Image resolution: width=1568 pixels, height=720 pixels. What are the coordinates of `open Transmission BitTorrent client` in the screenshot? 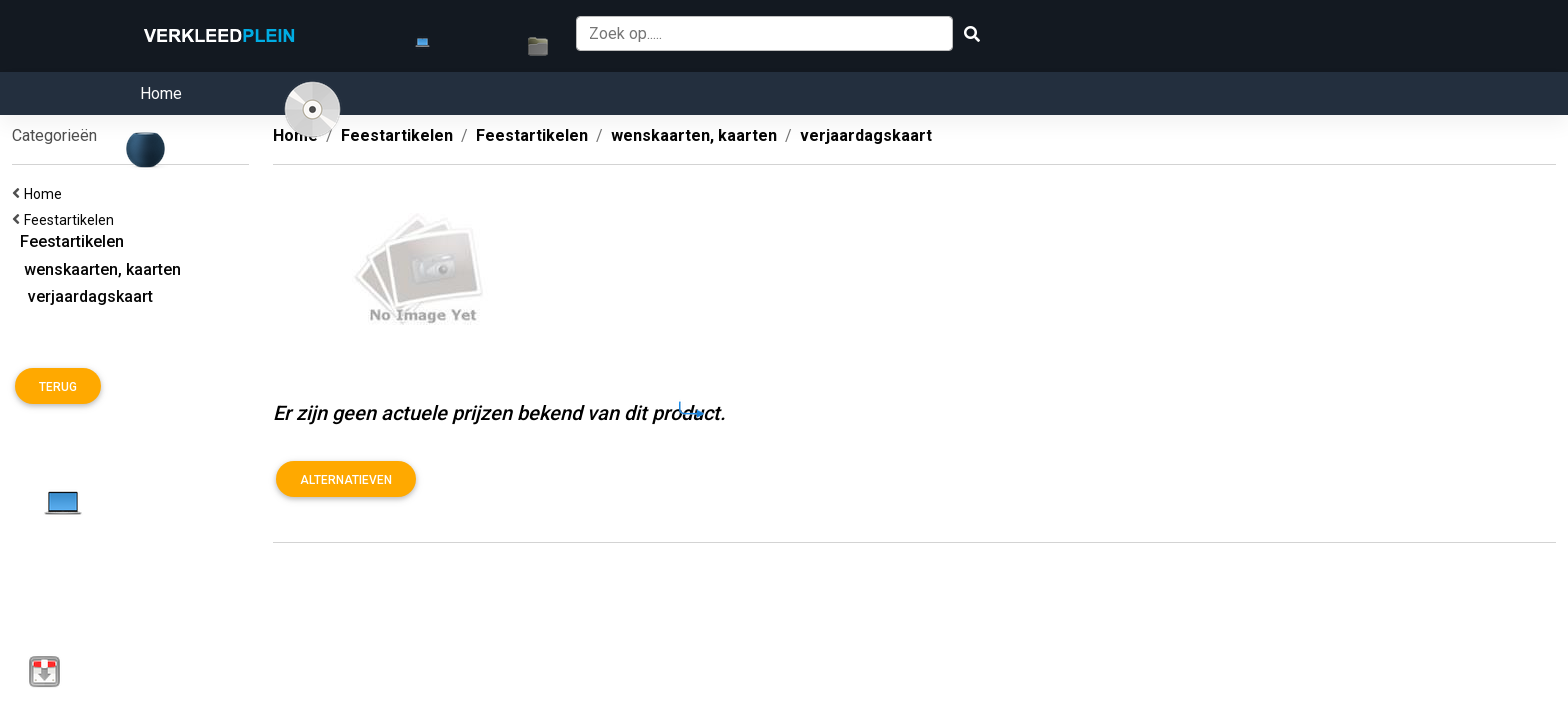 It's located at (44, 671).